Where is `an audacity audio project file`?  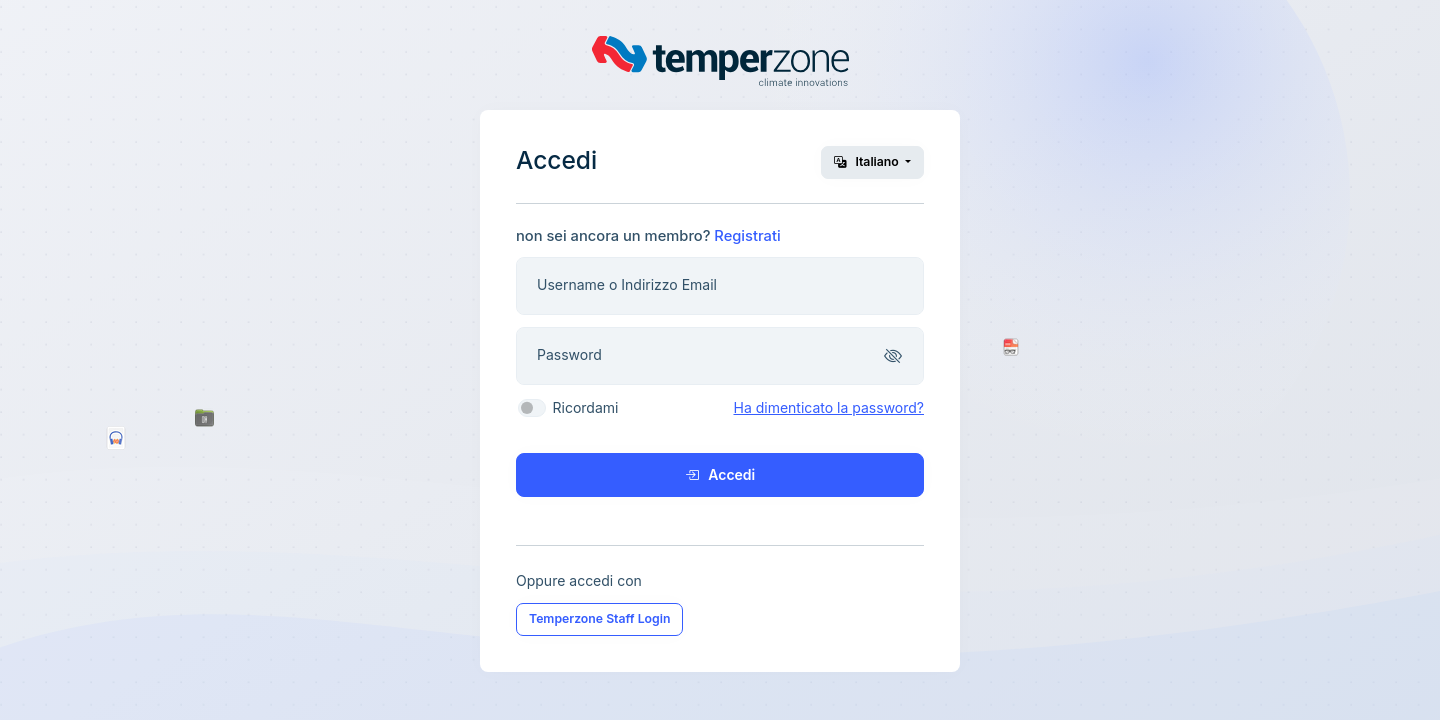 an audacity audio project file is located at coordinates (116, 438).